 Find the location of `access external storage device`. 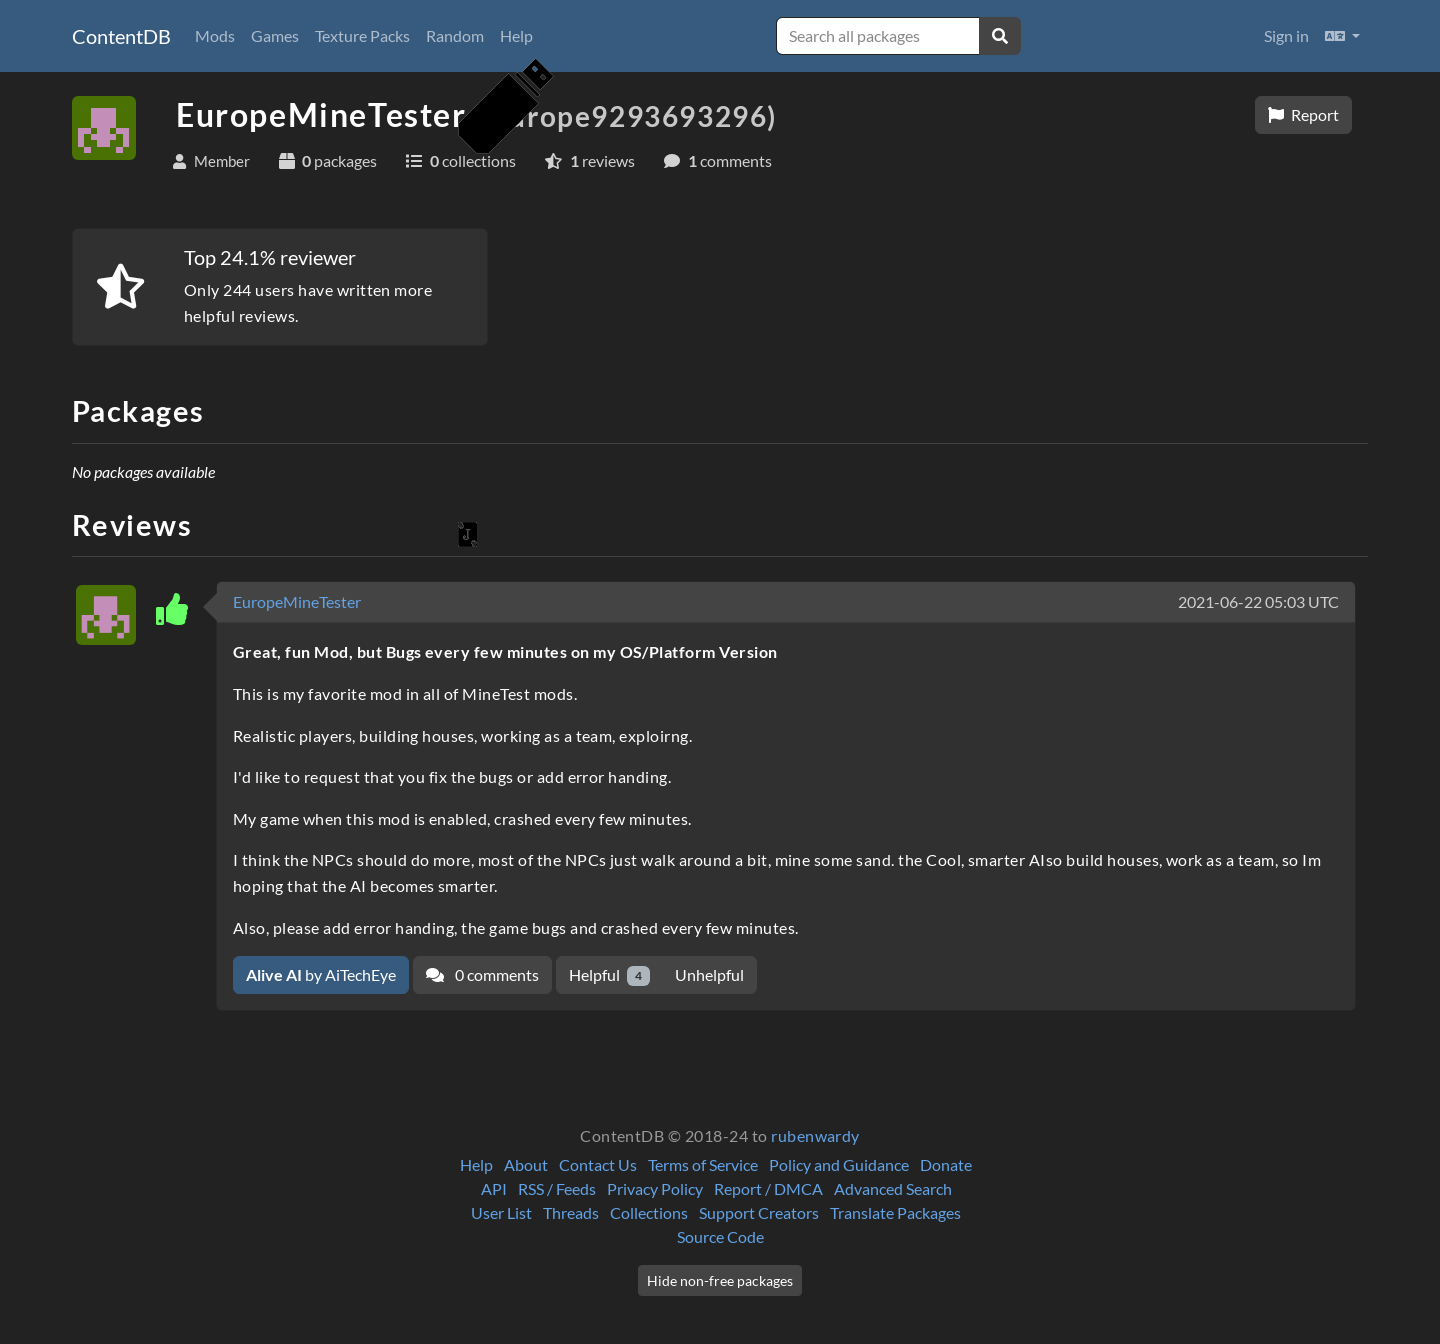

access external storage device is located at coordinates (507, 105).